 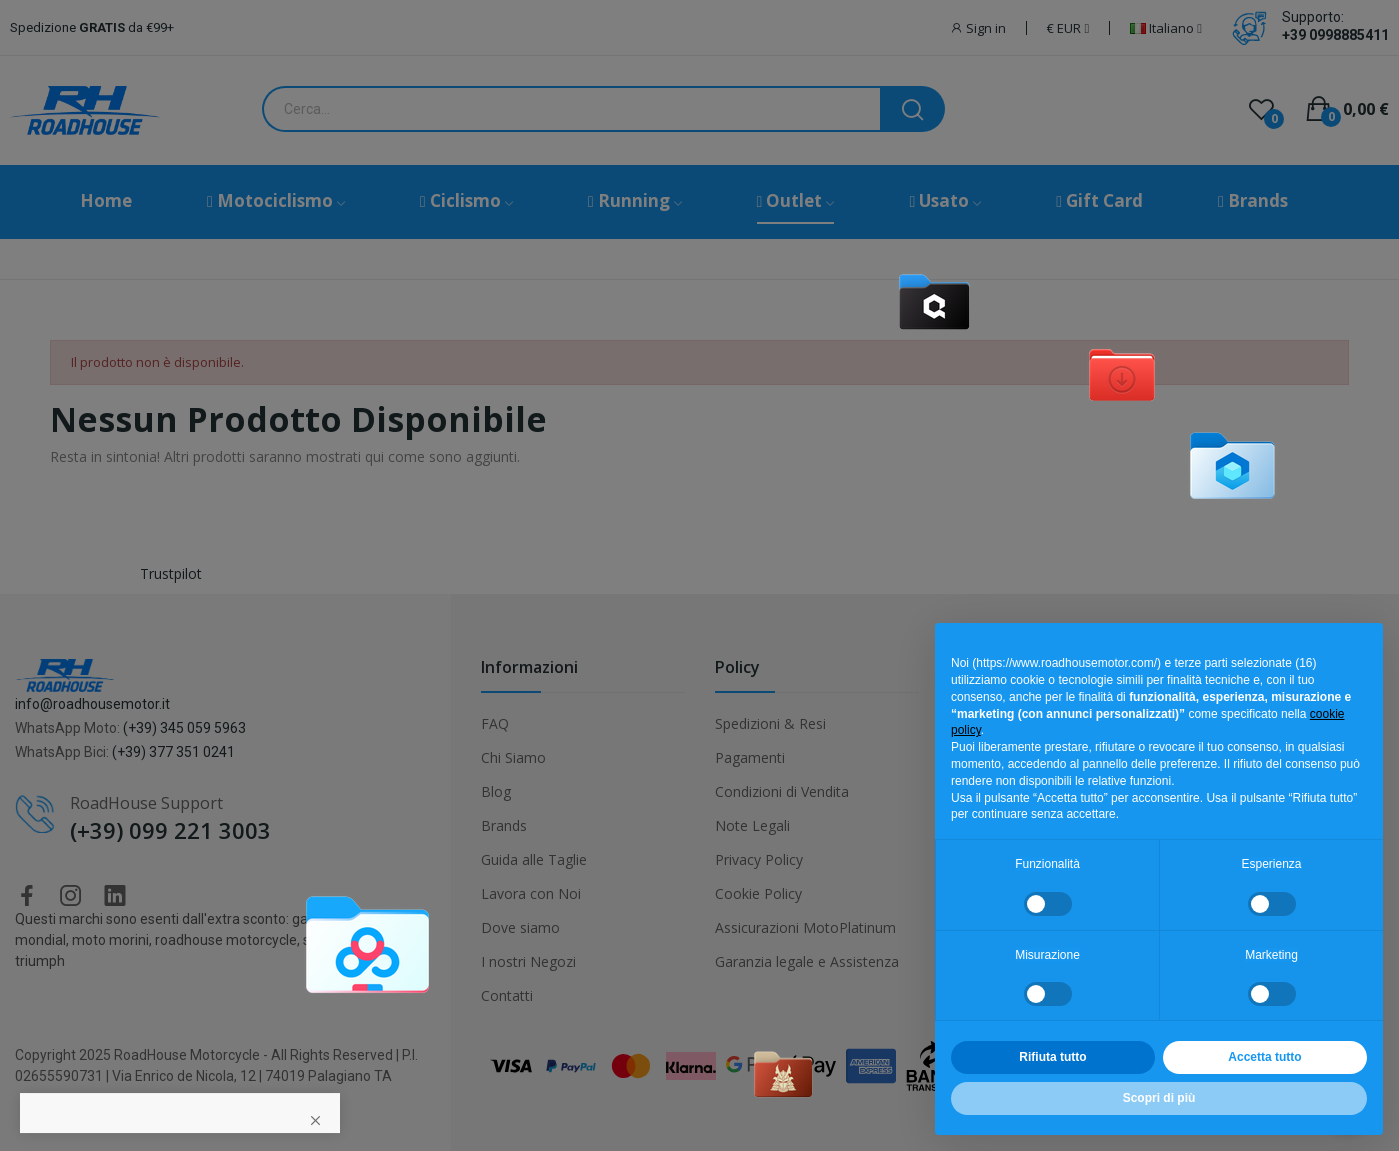 What do you see at coordinates (367, 948) in the screenshot?
I see `open Baidu Netdisk cloud storage folder` at bounding box center [367, 948].